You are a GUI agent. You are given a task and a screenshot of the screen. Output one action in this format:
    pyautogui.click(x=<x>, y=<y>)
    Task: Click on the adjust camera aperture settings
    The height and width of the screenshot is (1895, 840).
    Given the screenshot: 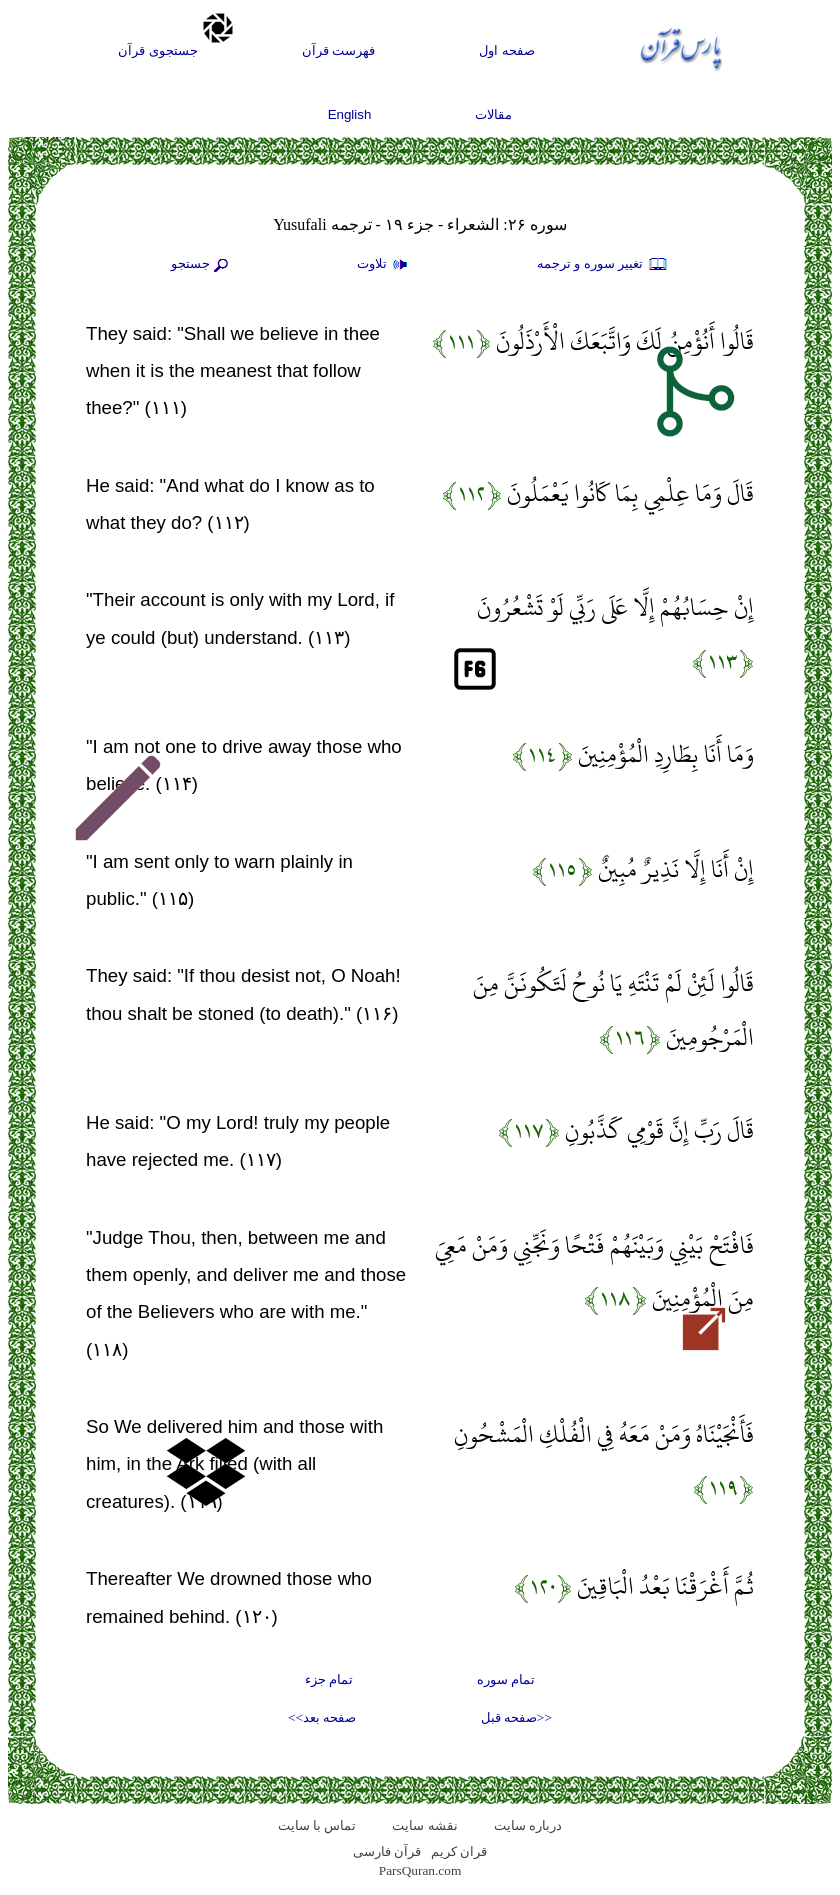 What is the action you would take?
    pyautogui.click(x=218, y=28)
    